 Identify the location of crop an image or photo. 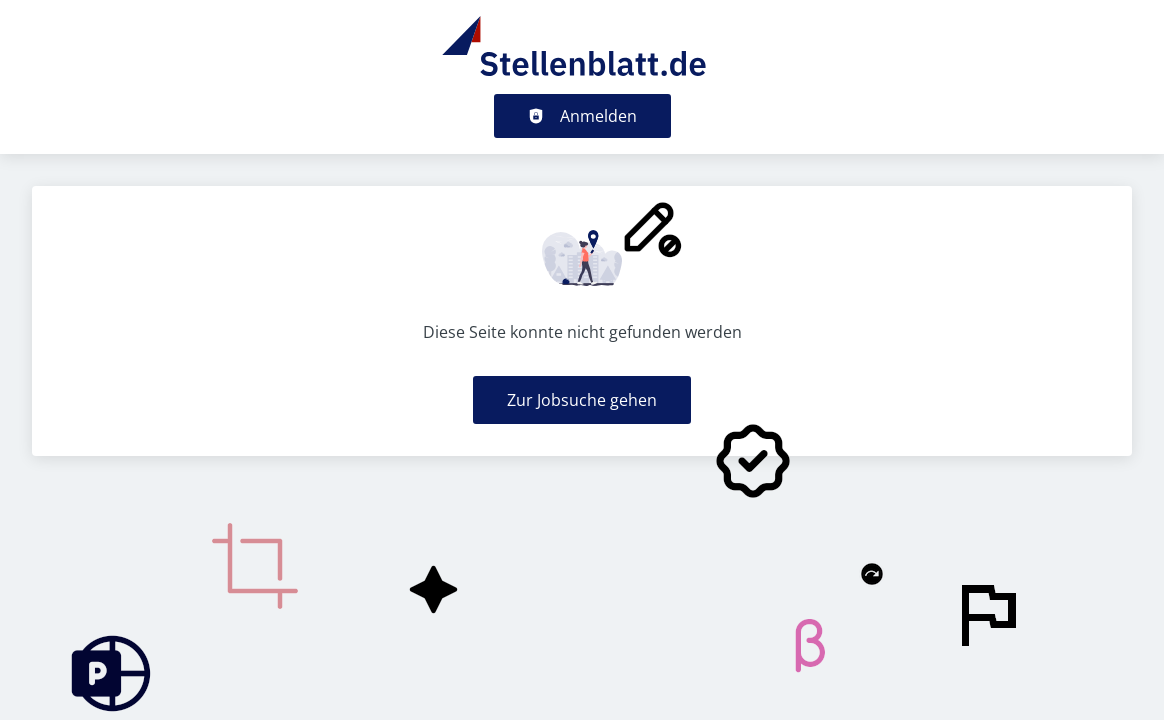
(255, 566).